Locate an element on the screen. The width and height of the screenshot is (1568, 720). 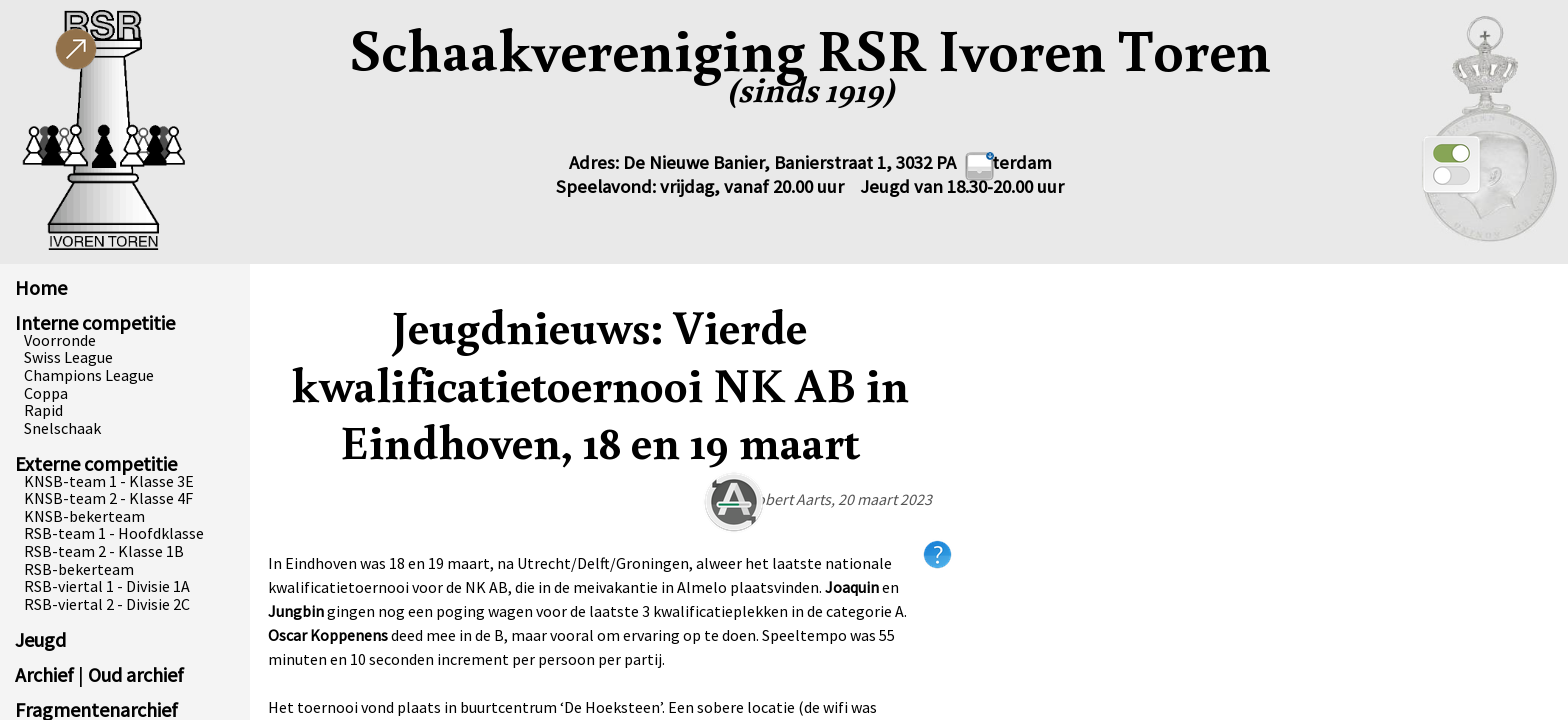
open the software update manager is located at coordinates (734, 502).